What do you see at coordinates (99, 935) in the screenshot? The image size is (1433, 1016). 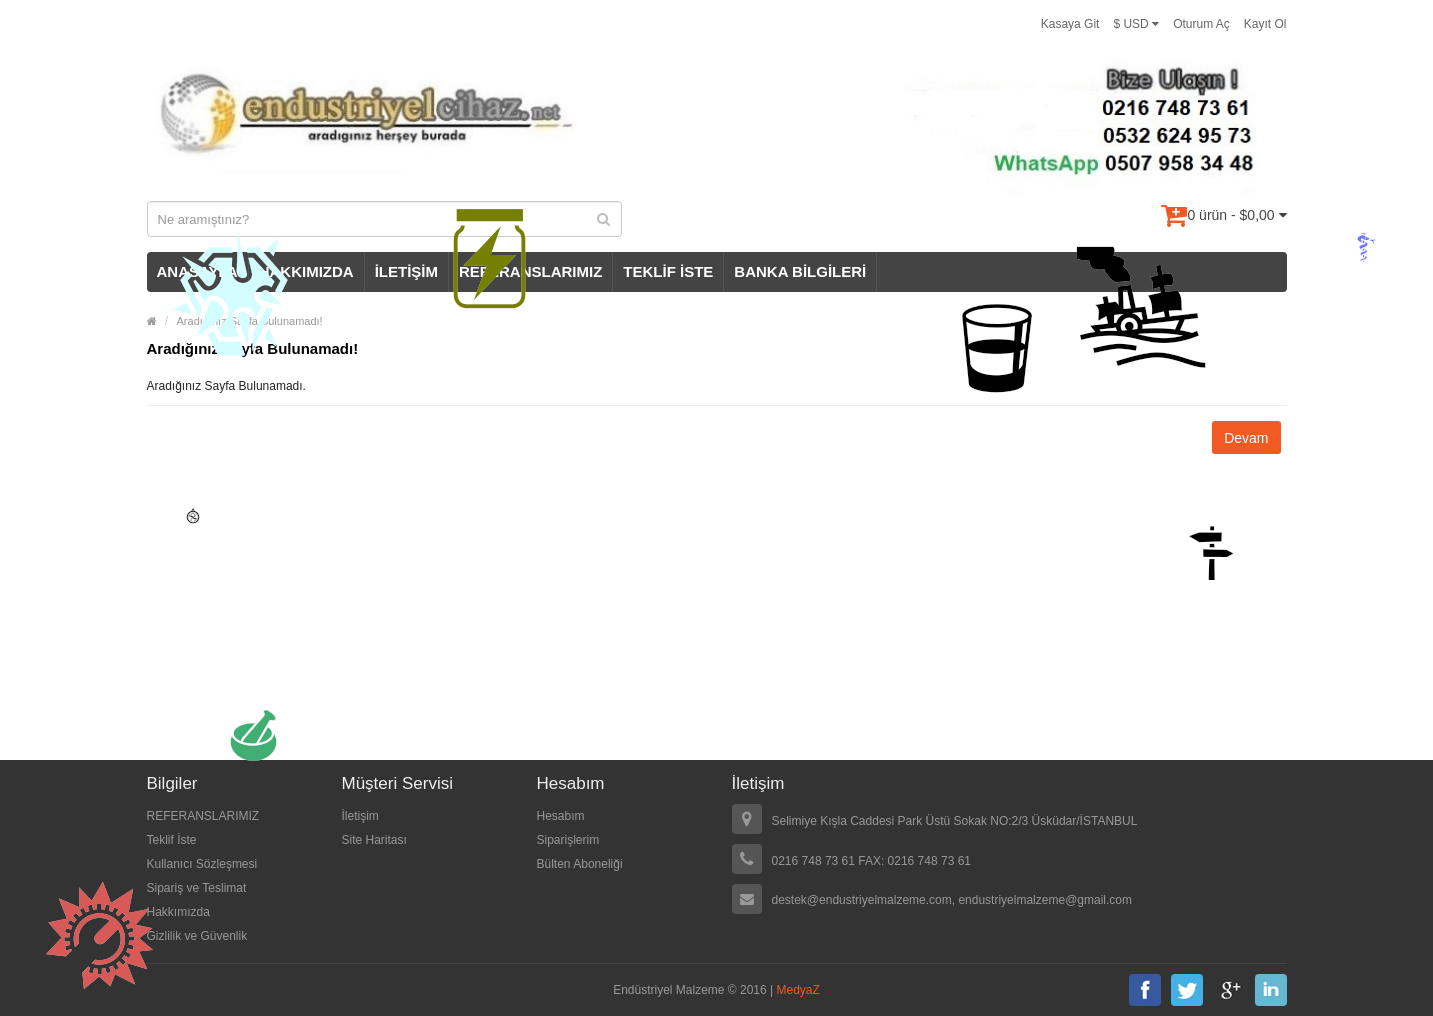 I see `access settings or configuration options` at bounding box center [99, 935].